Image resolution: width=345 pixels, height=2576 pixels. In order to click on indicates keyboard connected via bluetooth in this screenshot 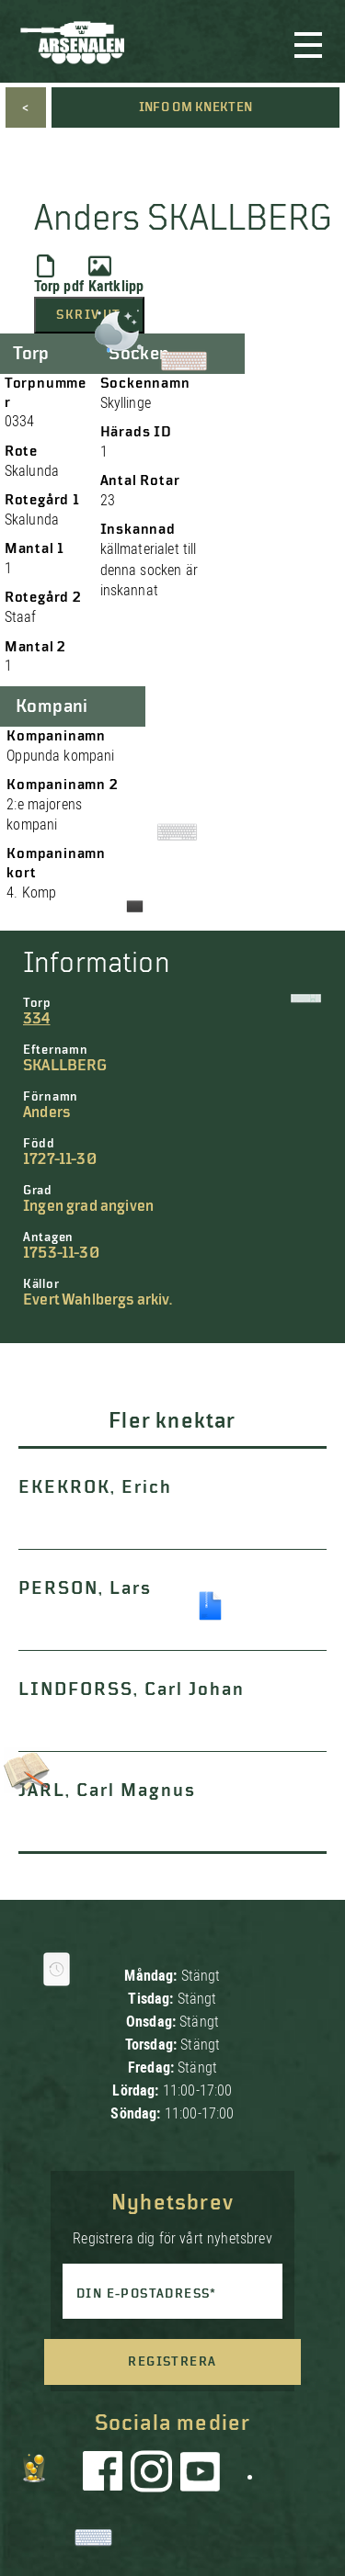, I will do `click(93, 2537)`.